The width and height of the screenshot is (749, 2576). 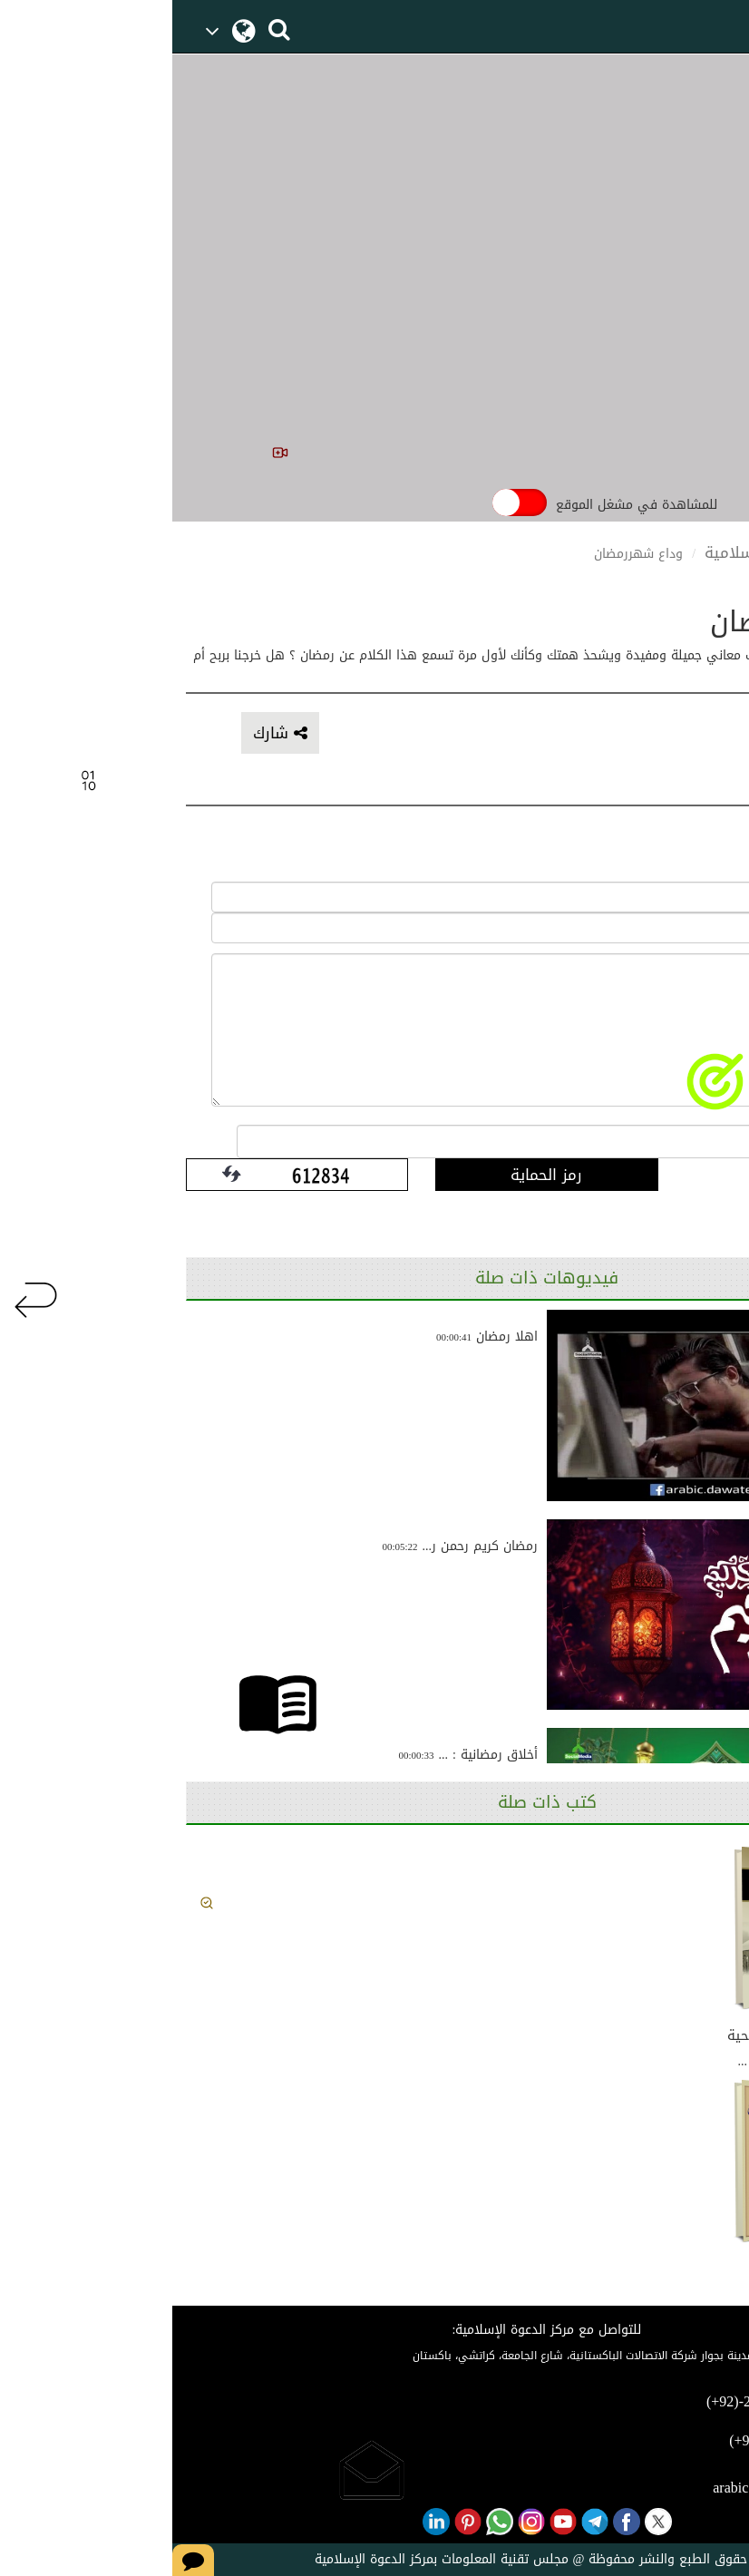 What do you see at coordinates (35, 1298) in the screenshot?
I see `undo or revert to previous action` at bounding box center [35, 1298].